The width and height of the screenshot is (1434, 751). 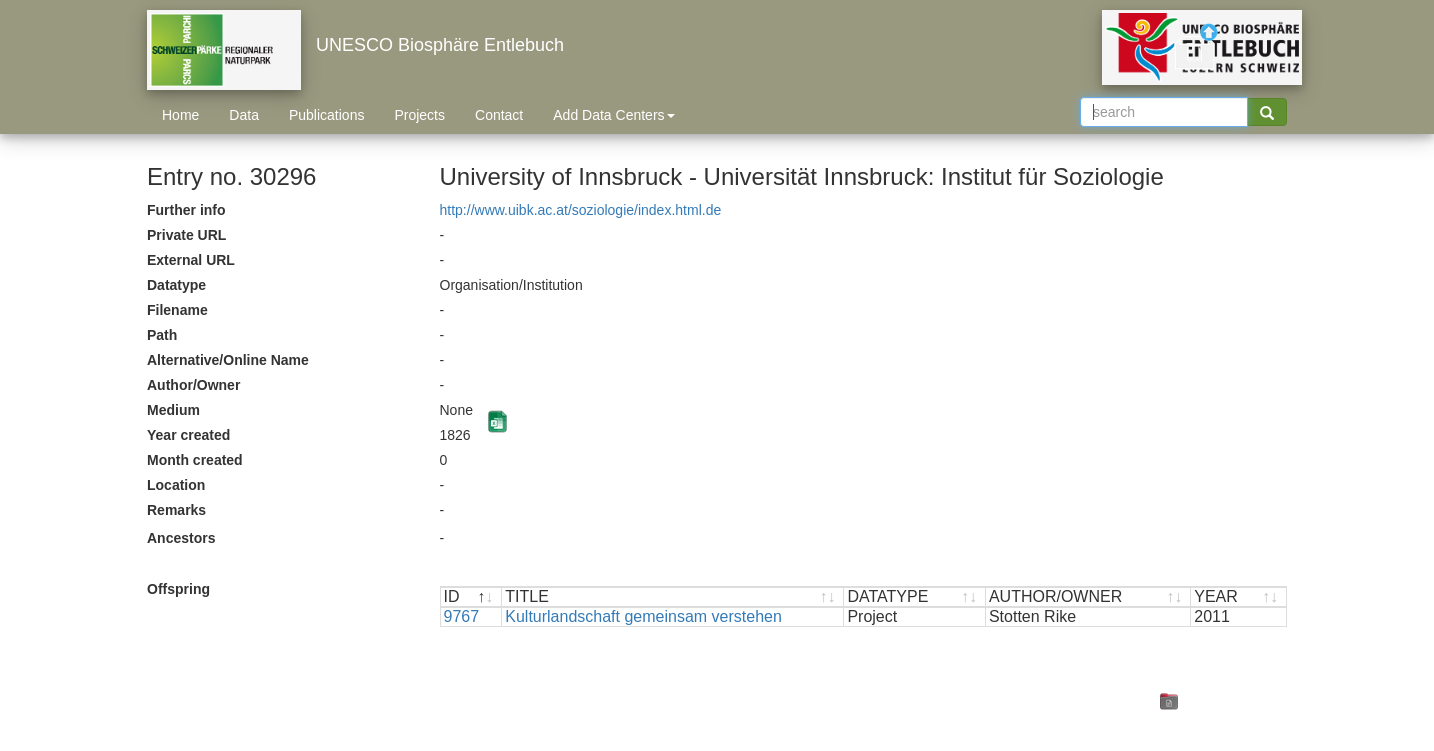 I want to click on indicates a microsoft excel spreadsheet file, so click(x=497, y=421).